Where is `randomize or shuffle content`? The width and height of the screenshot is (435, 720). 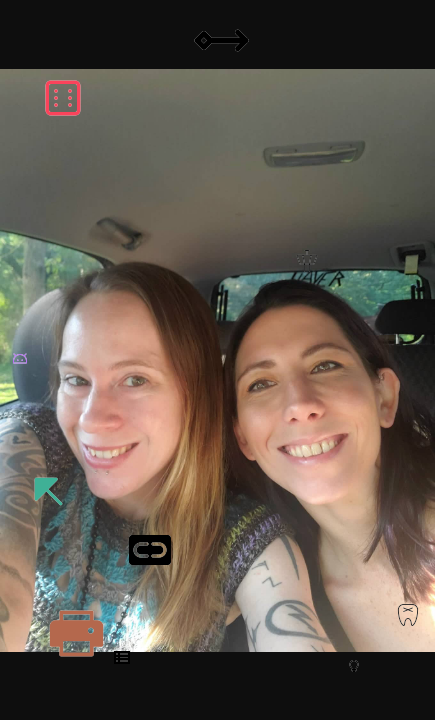 randomize or shuffle content is located at coordinates (63, 98).